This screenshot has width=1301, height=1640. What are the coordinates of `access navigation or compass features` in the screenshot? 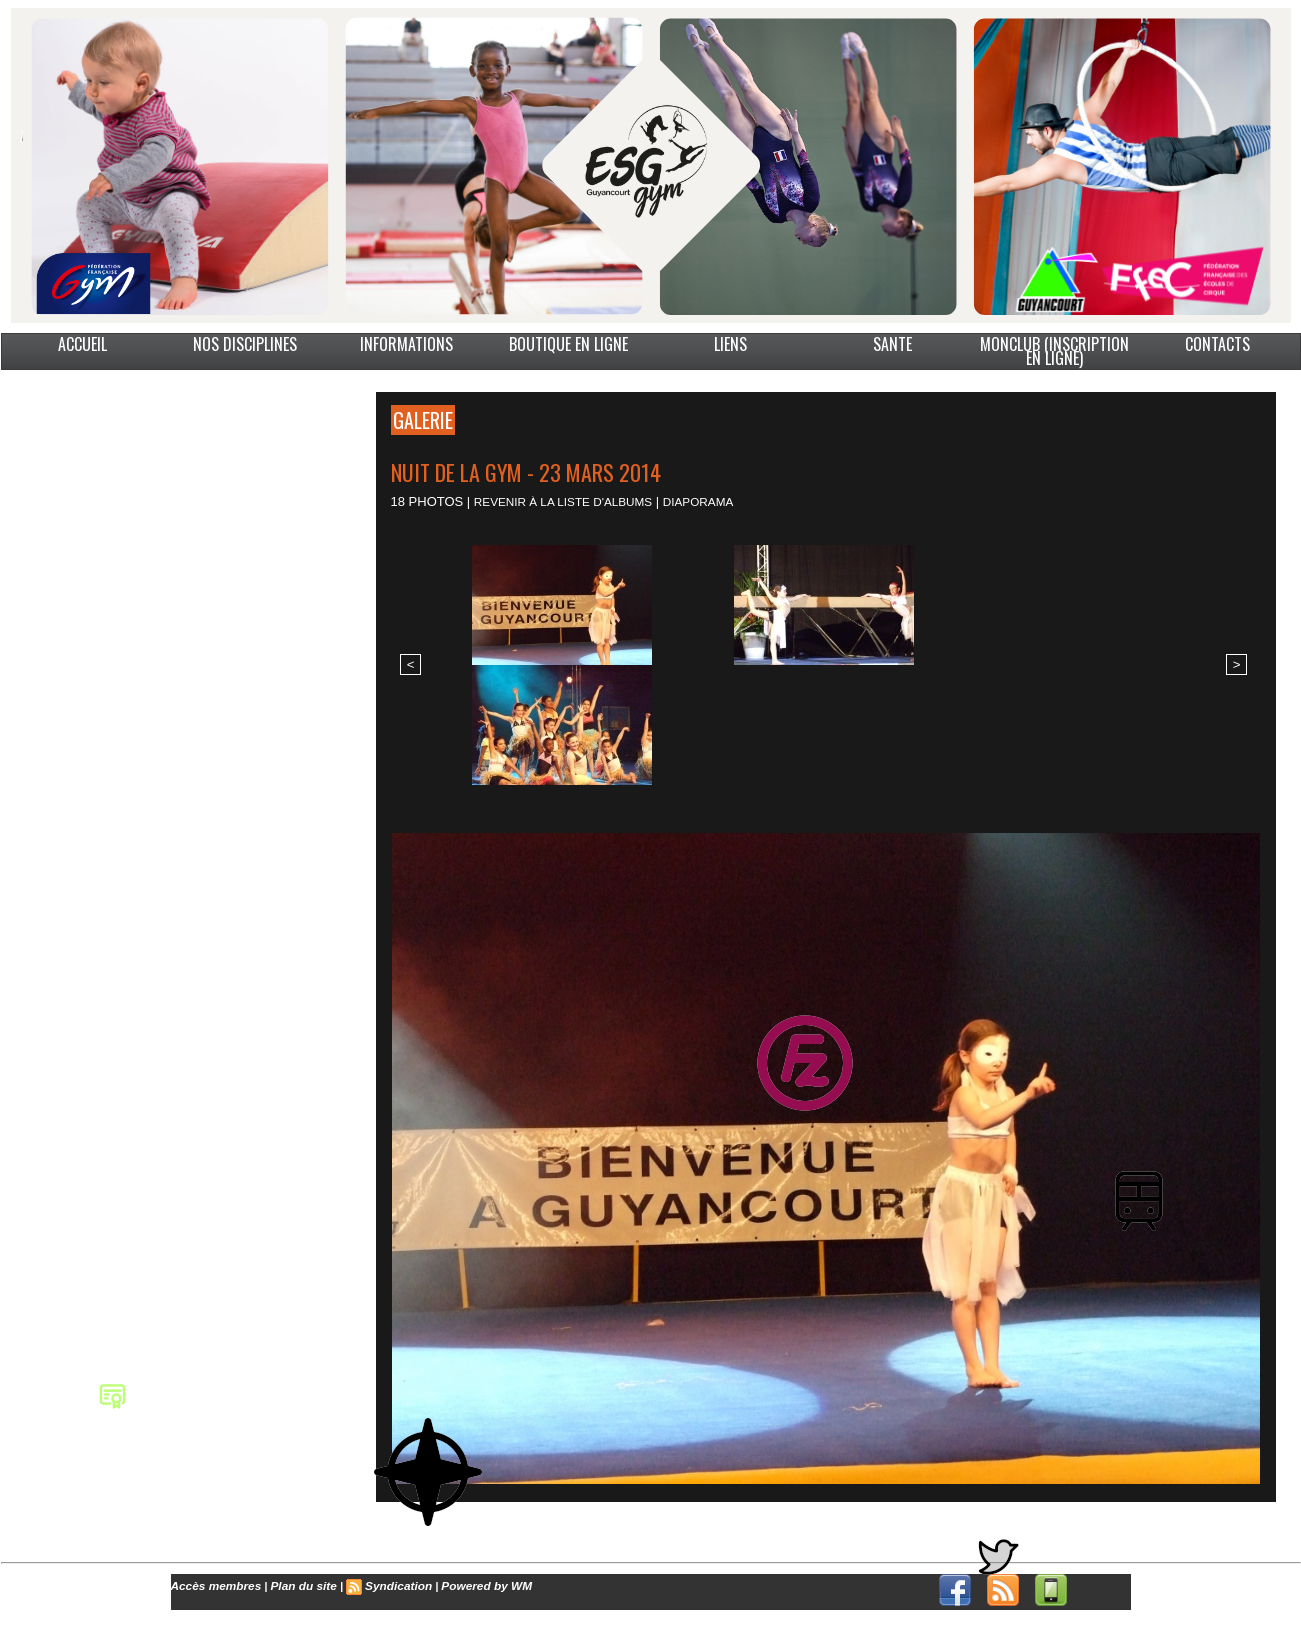 It's located at (428, 1472).